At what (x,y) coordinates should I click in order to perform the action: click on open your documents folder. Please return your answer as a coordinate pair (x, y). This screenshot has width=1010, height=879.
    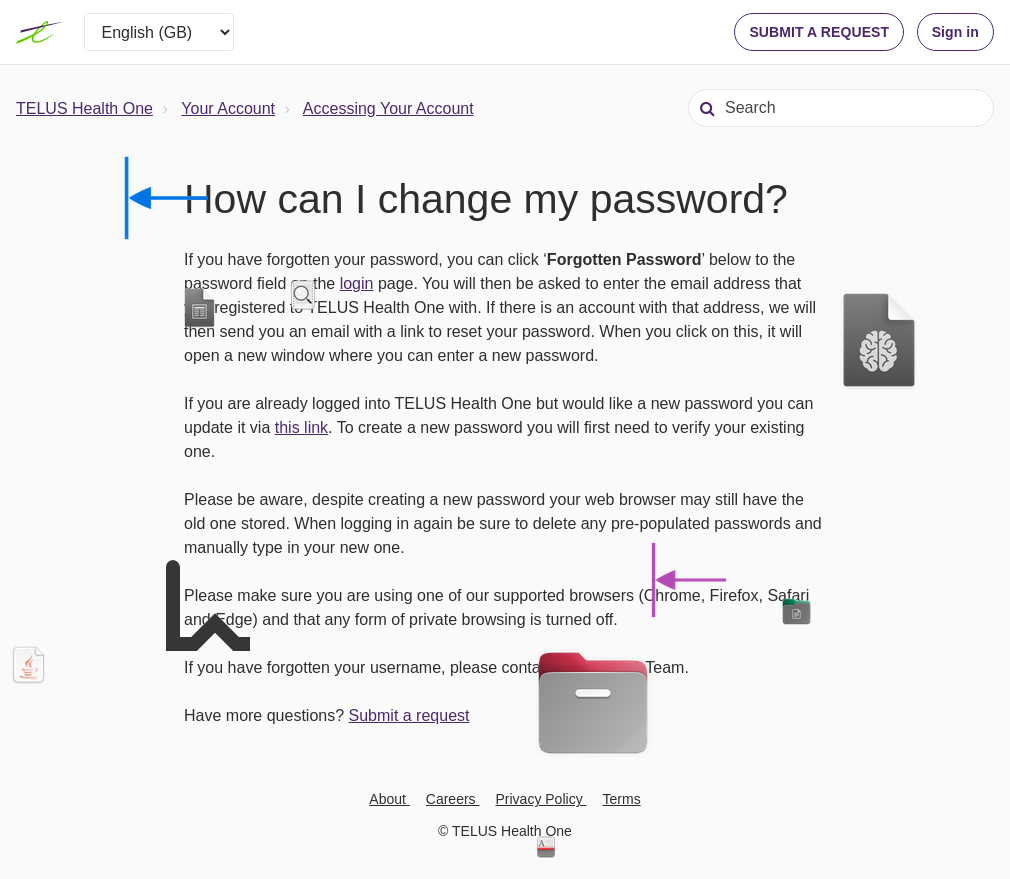
    Looking at the image, I should click on (796, 611).